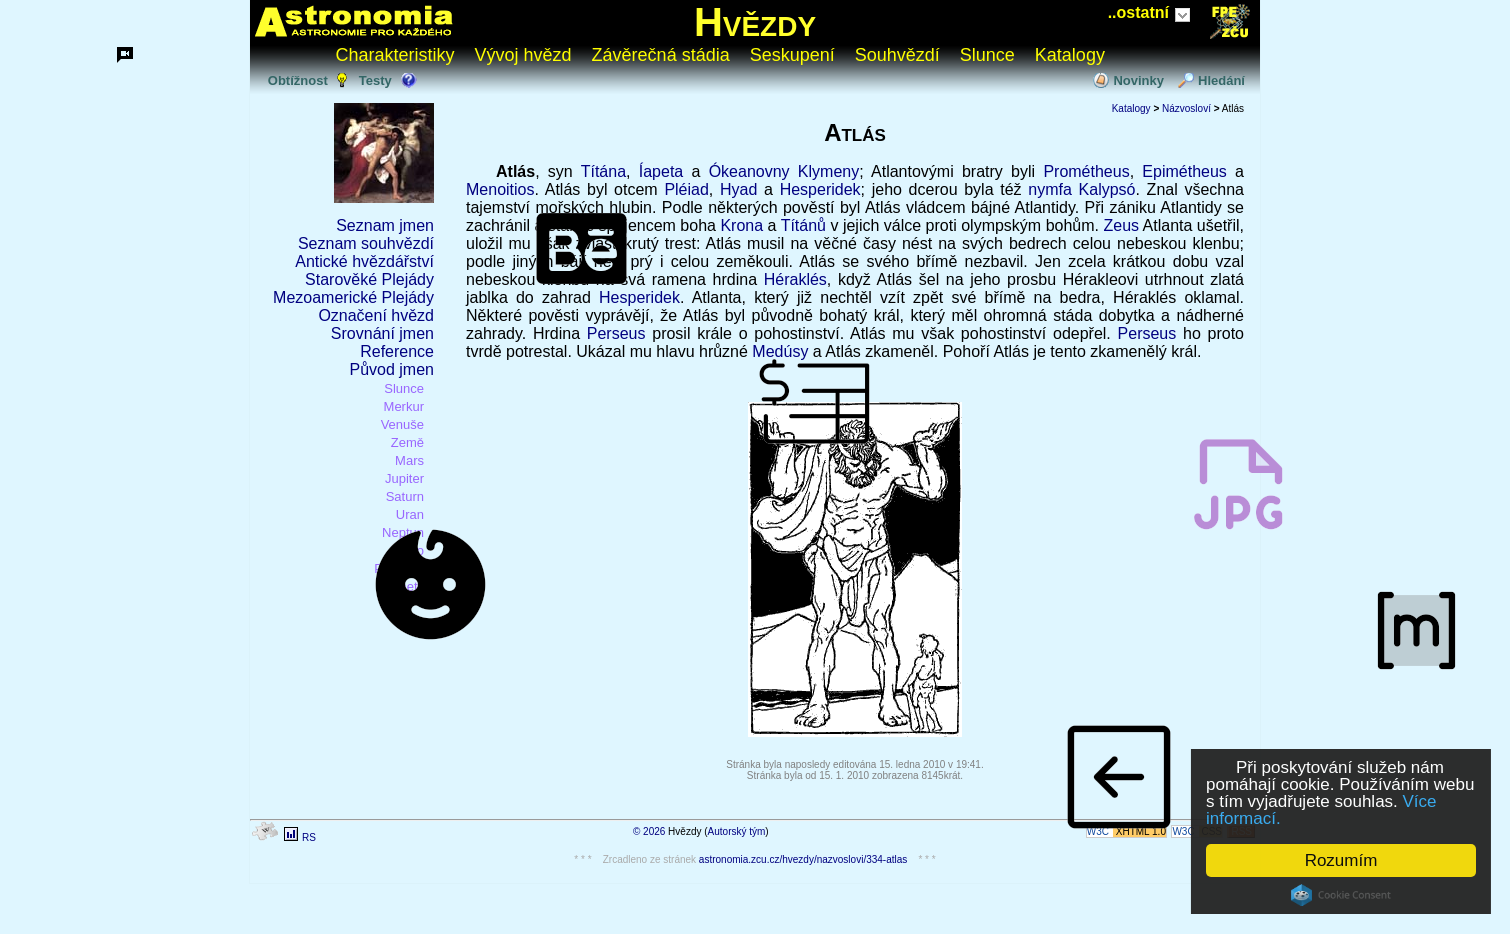  What do you see at coordinates (1416, 630) in the screenshot?
I see `link to Matrix messaging platform` at bounding box center [1416, 630].